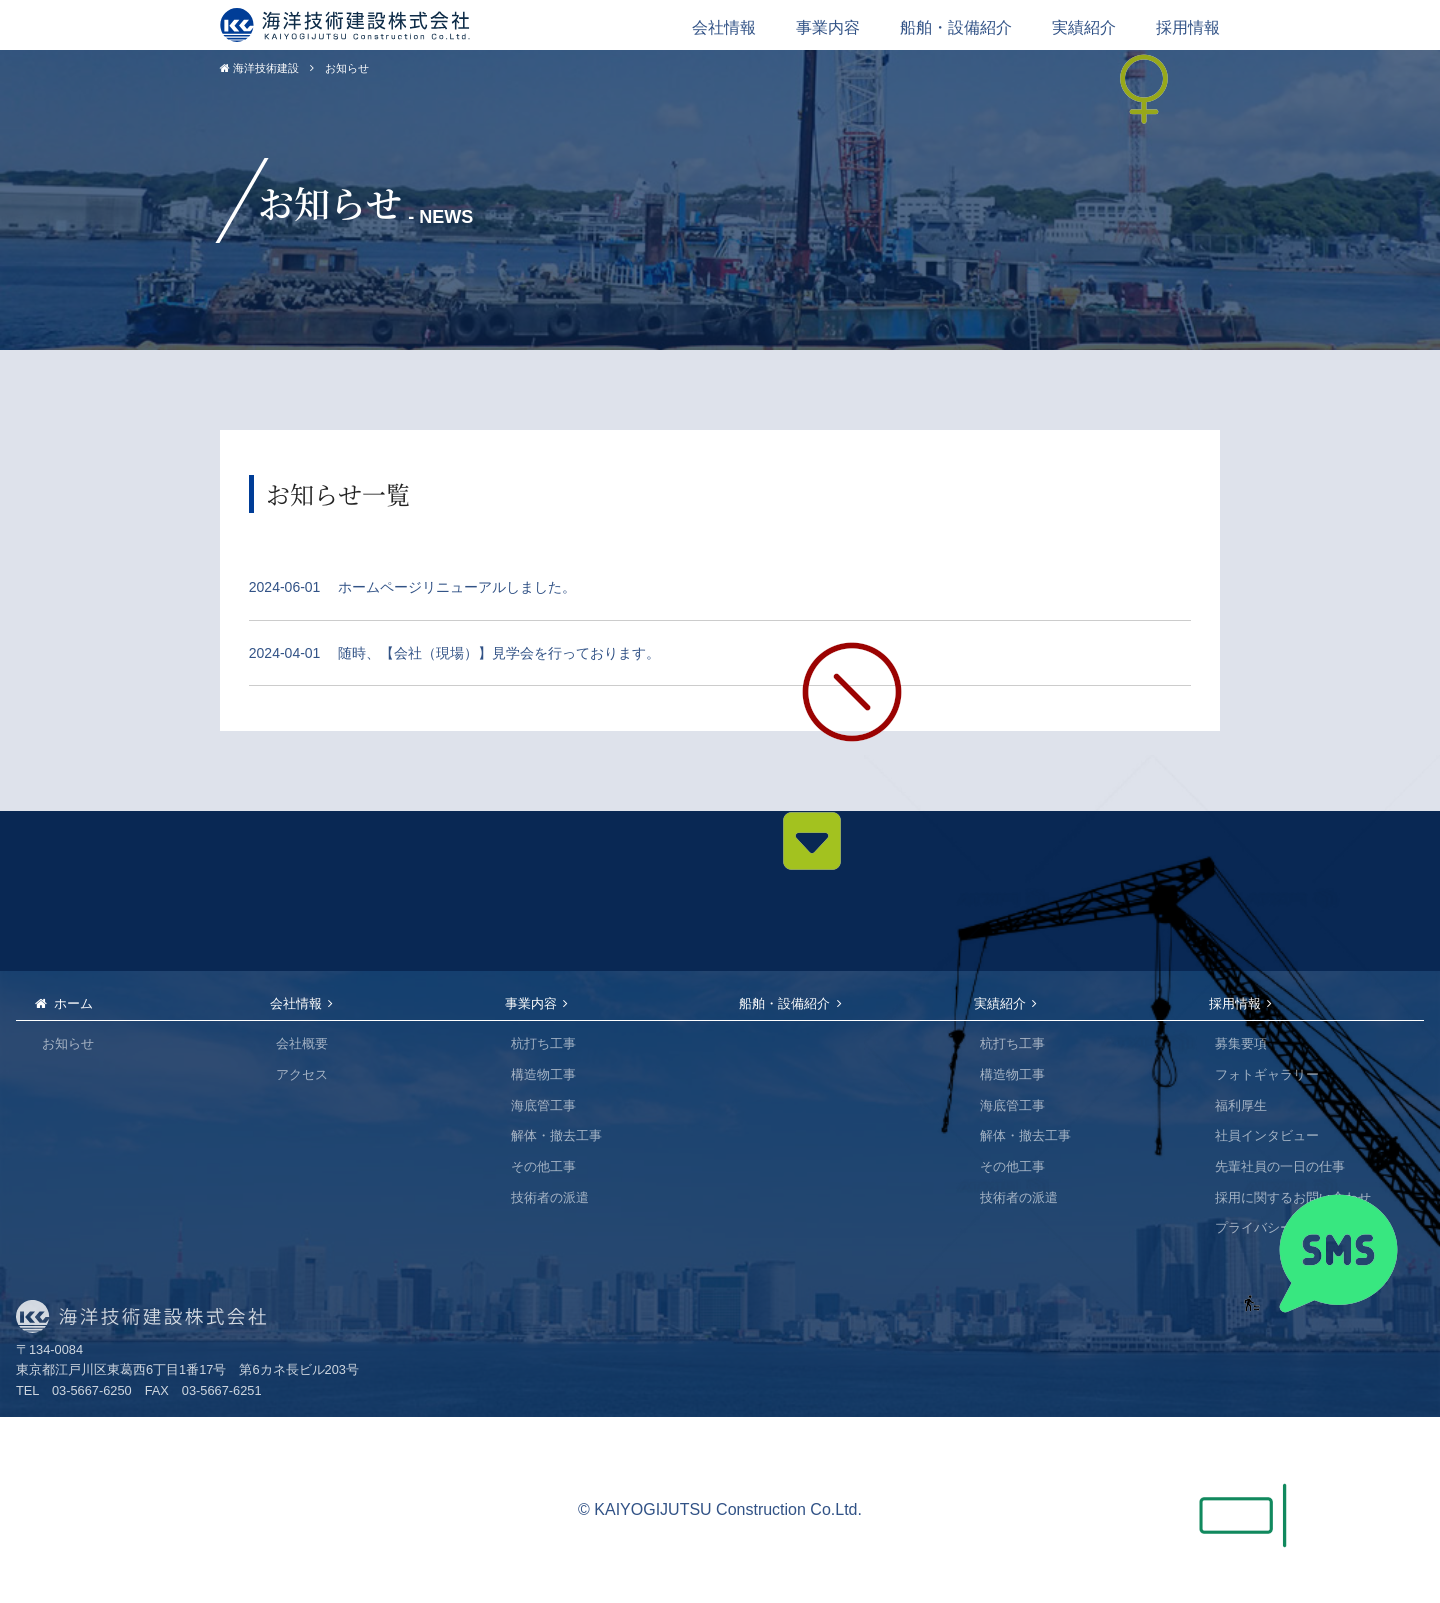  I want to click on indicates a prohibited or restricted action, so click(852, 692).